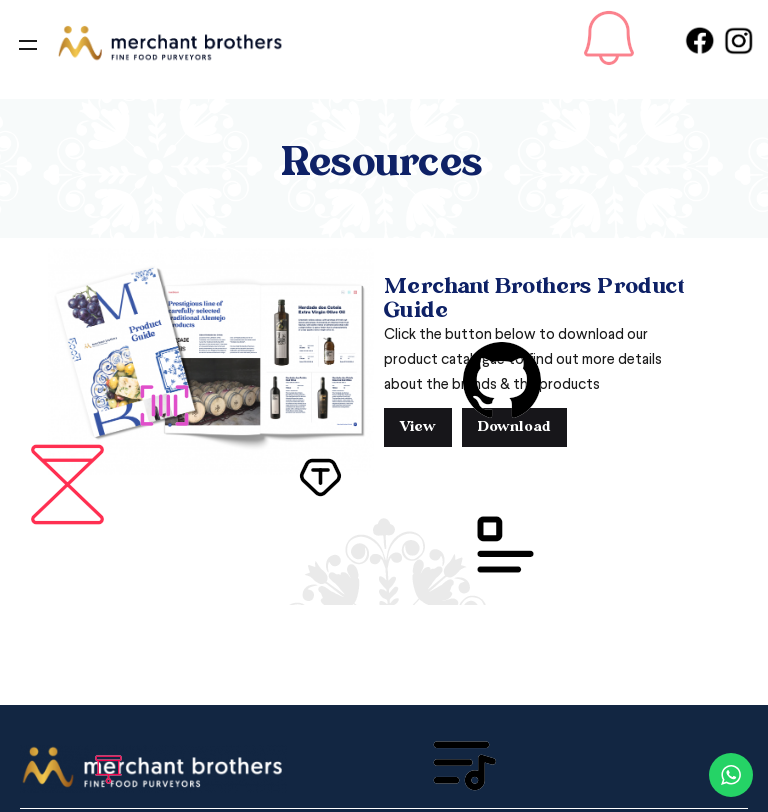 The height and width of the screenshot is (812, 768). Describe the element at coordinates (67, 484) in the screenshot. I see `indicates high time remaining` at that location.